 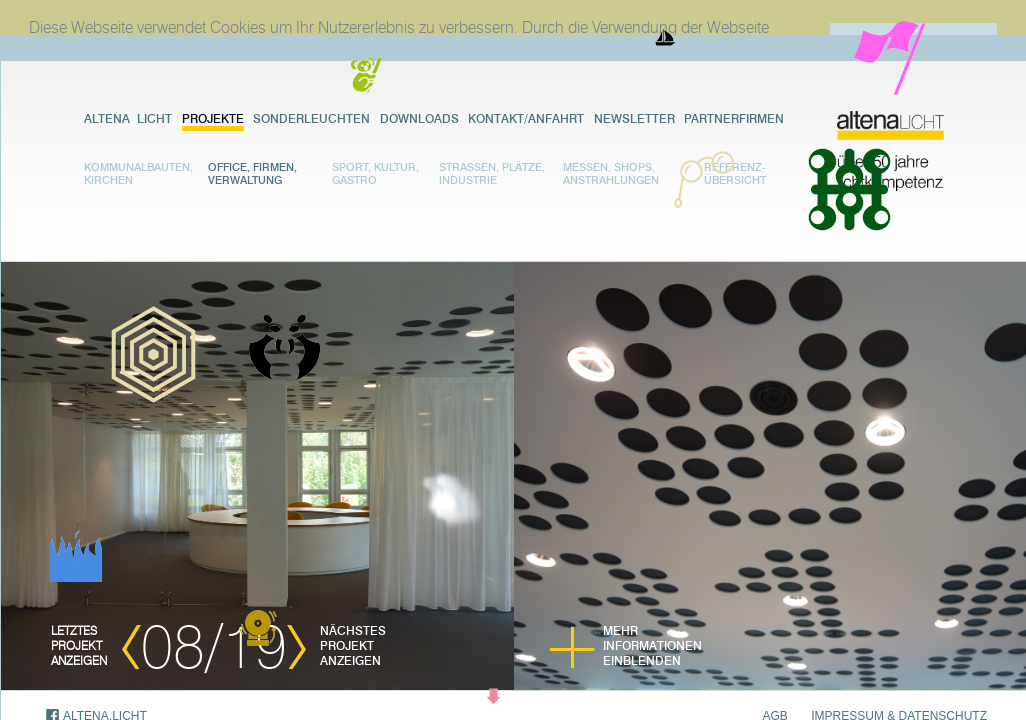 I want to click on mark a checkpoint or milestone, so click(x=888, y=57).